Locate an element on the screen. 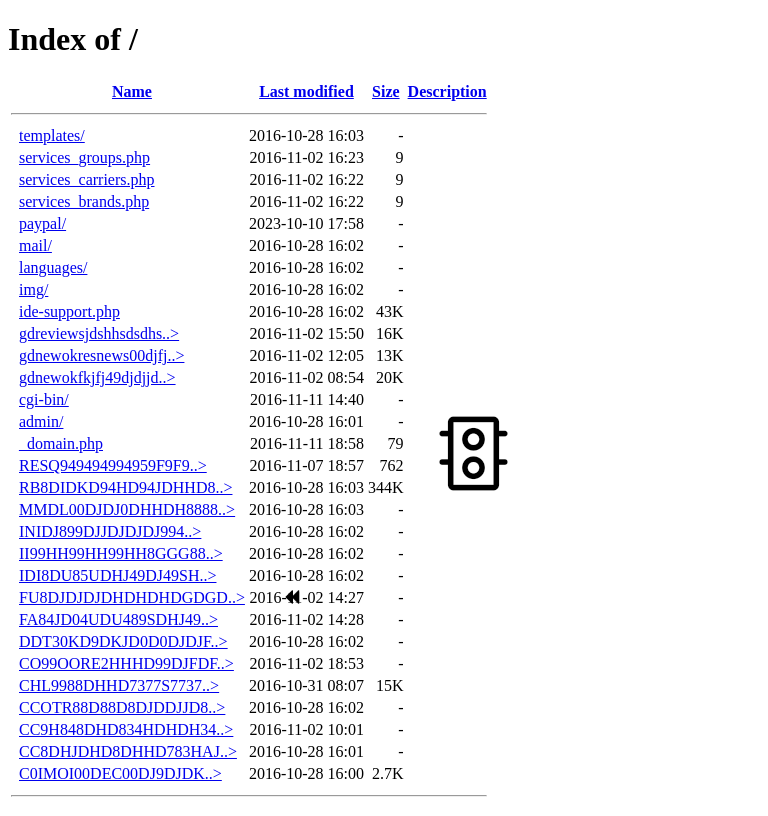 Image resolution: width=768 pixels, height=816 pixels. skip to previous track or beginning is located at coordinates (293, 597).